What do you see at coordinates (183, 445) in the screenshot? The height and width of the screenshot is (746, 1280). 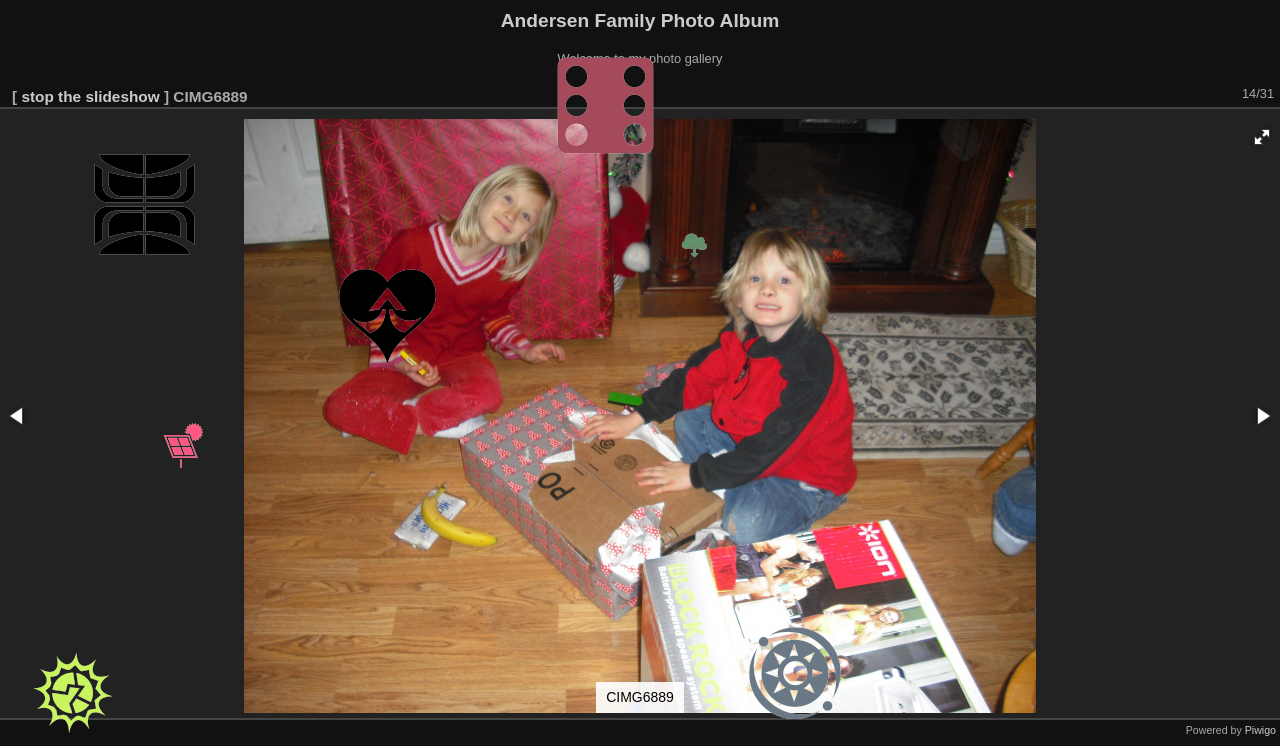 I see `view solar power status or energy generation` at bounding box center [183, 445].